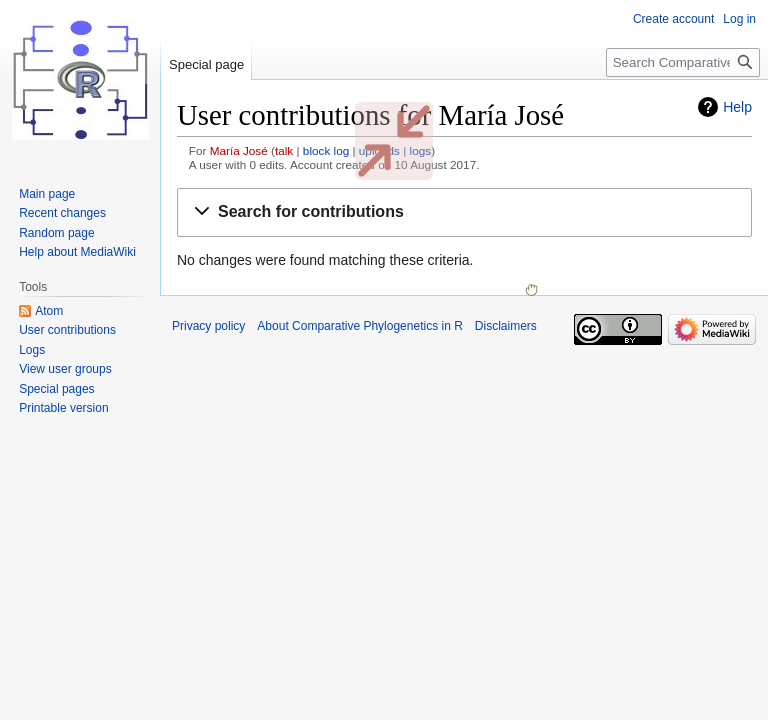 The width and height of the screenshot is (768, 720). Describe the element at coordinates (531, 288) in the screenshot. I see `drag to reorder or move an item` at that location.